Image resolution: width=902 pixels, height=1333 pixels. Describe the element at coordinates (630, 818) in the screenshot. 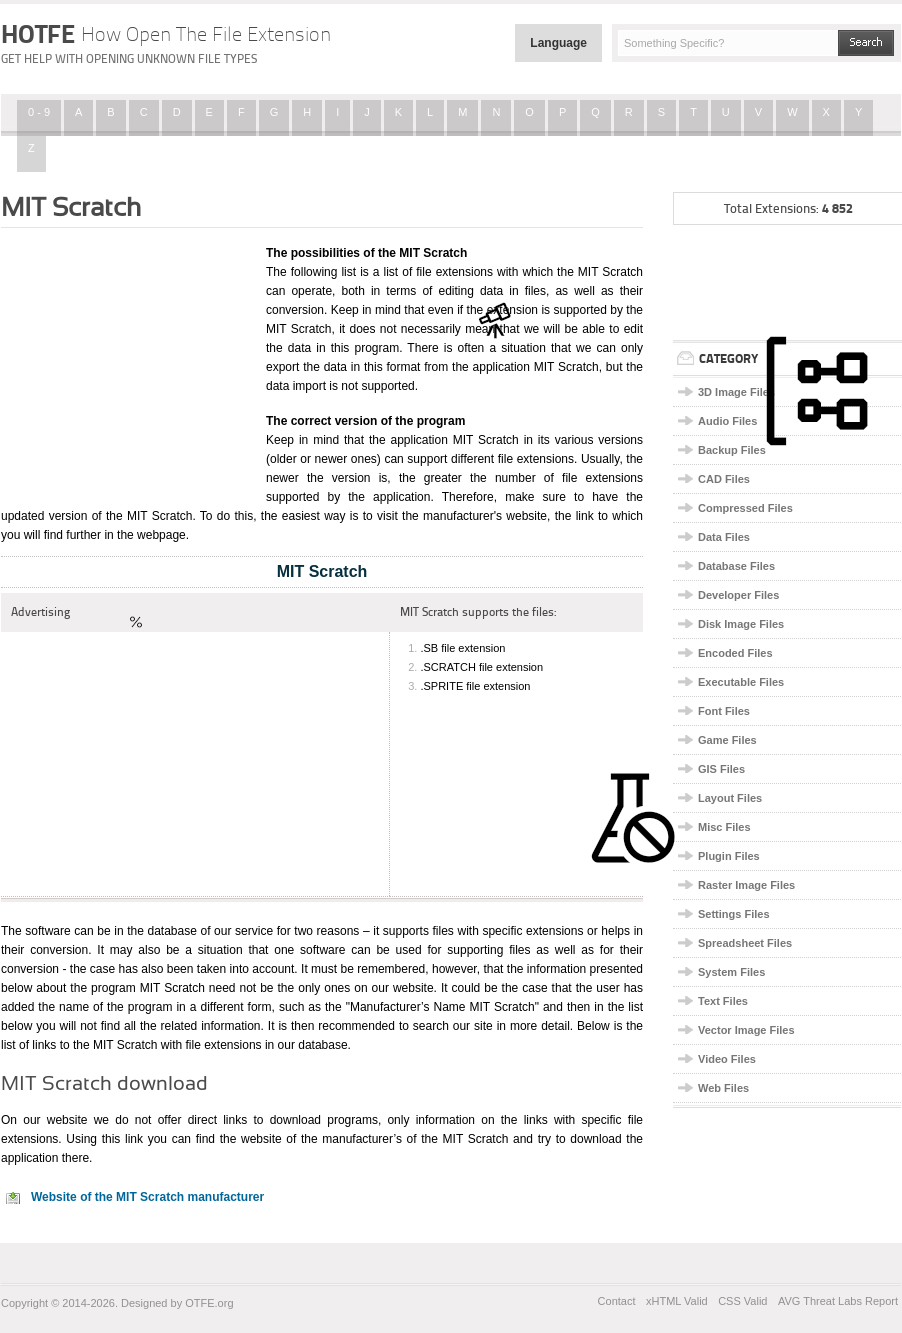

I see `stop or cancel a running test` at that location.